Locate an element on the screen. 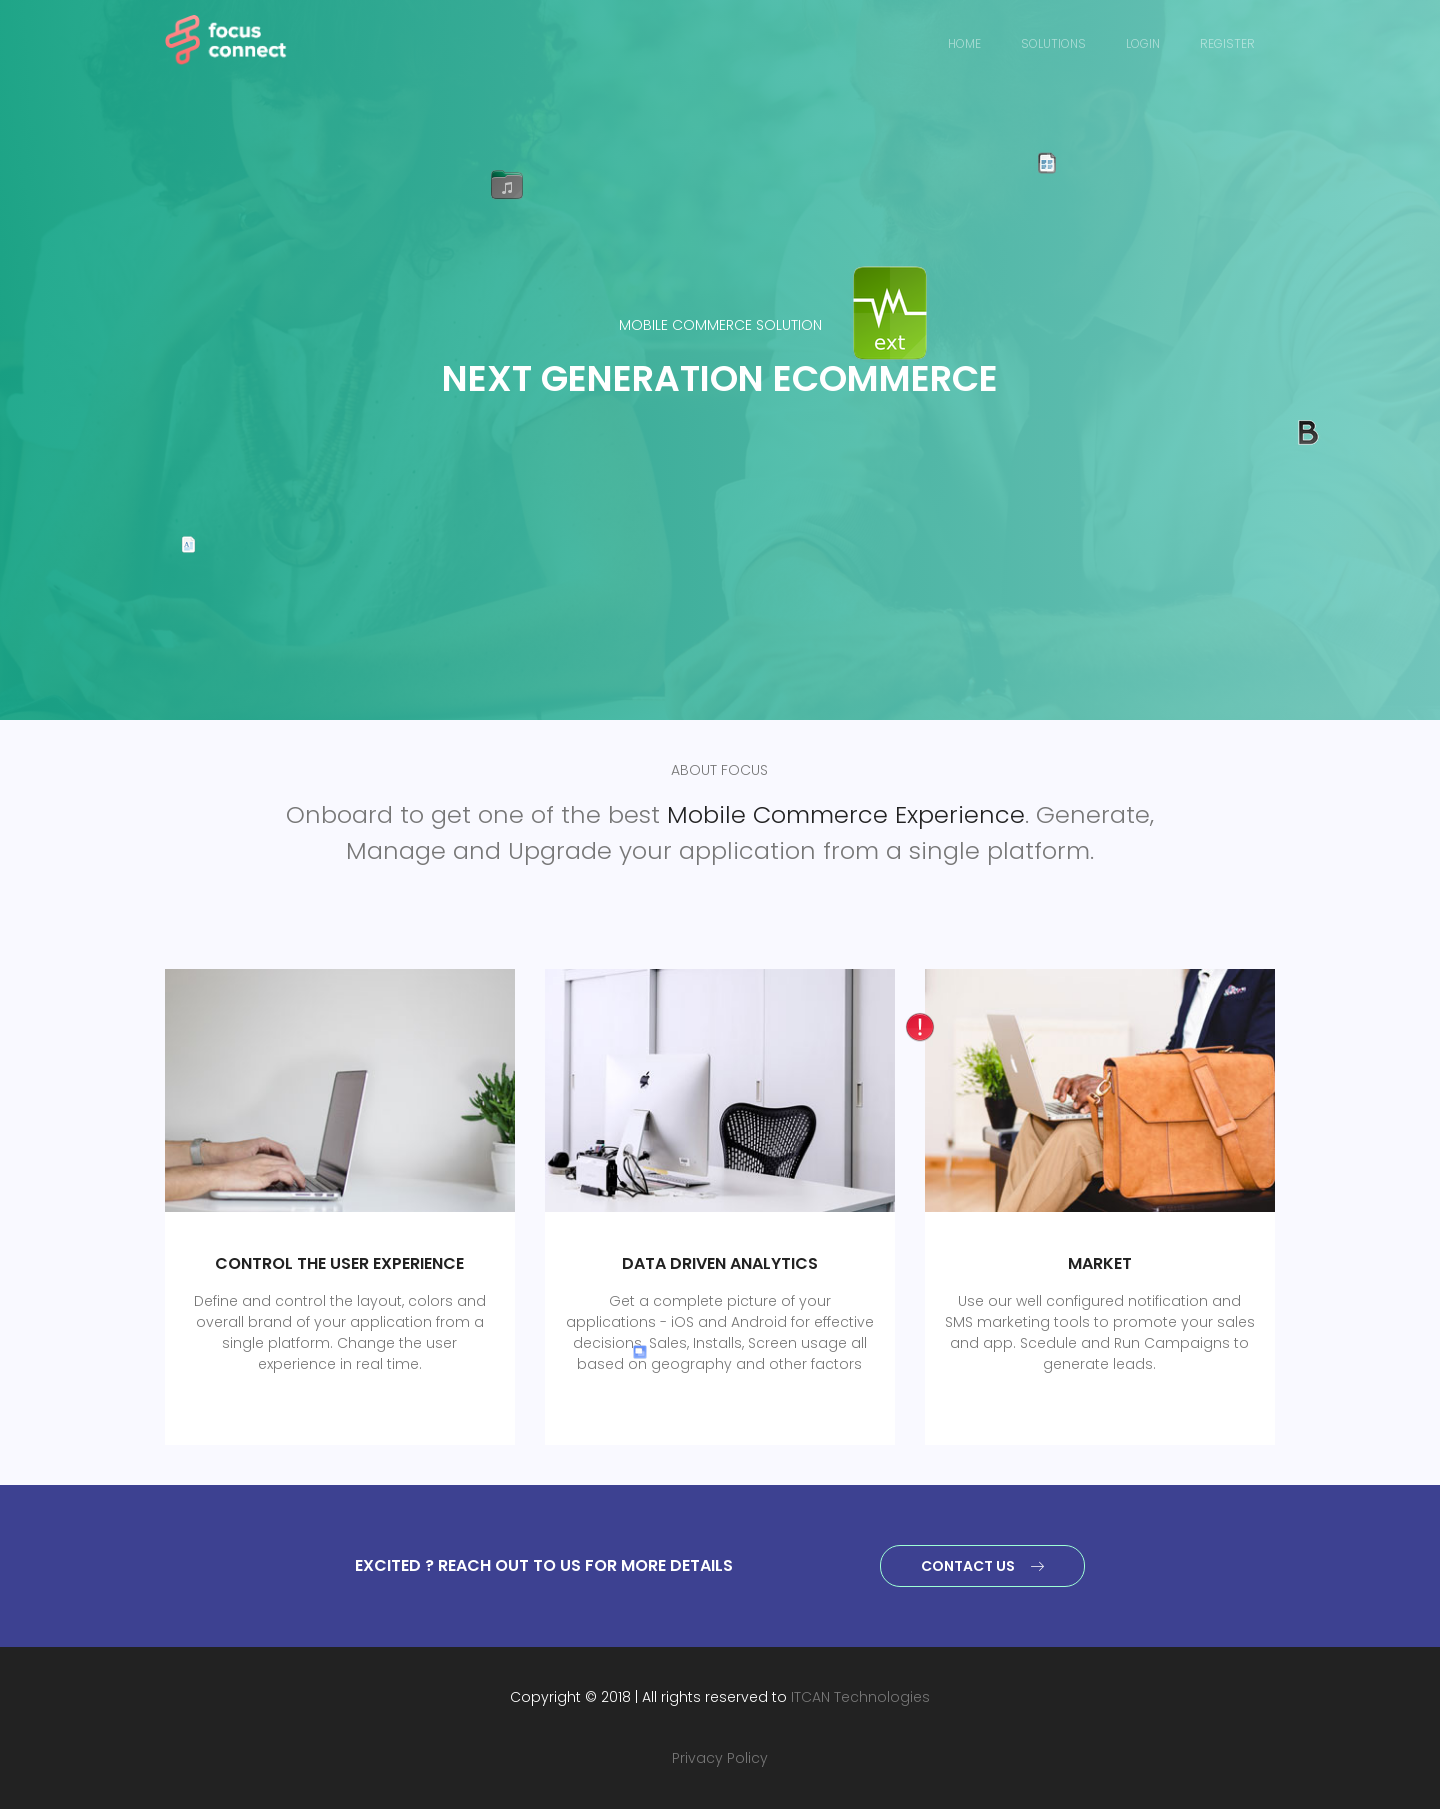 This screenshot has height=1809, width=1440. open your music folder is located at coordinates (507, 184).